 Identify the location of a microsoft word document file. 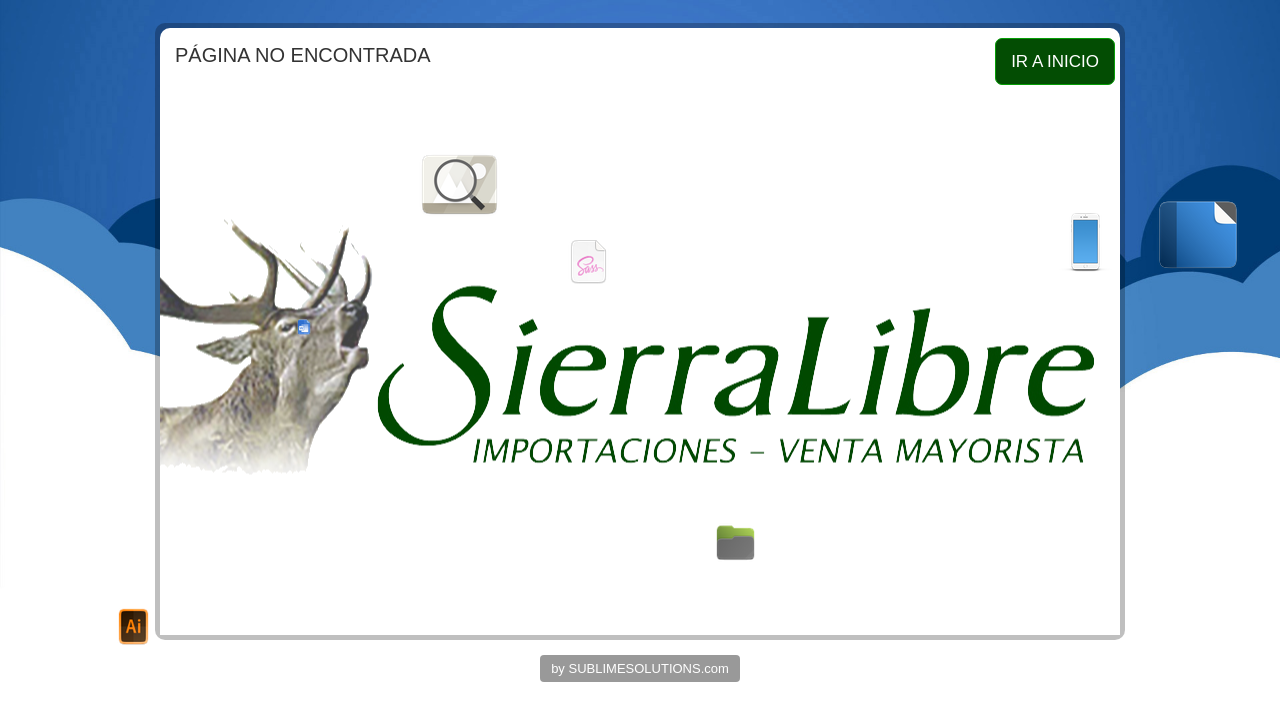
(304, 327).